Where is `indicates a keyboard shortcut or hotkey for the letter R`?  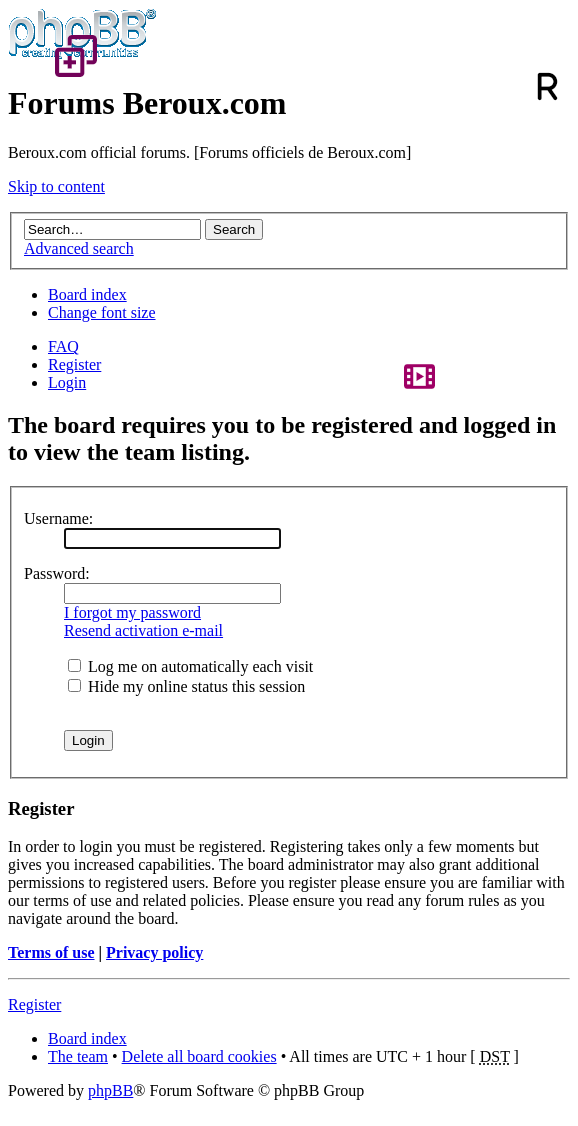
indicates a keyboard shortcut or hotkey for the letter R is located at coordinates (547, 86).